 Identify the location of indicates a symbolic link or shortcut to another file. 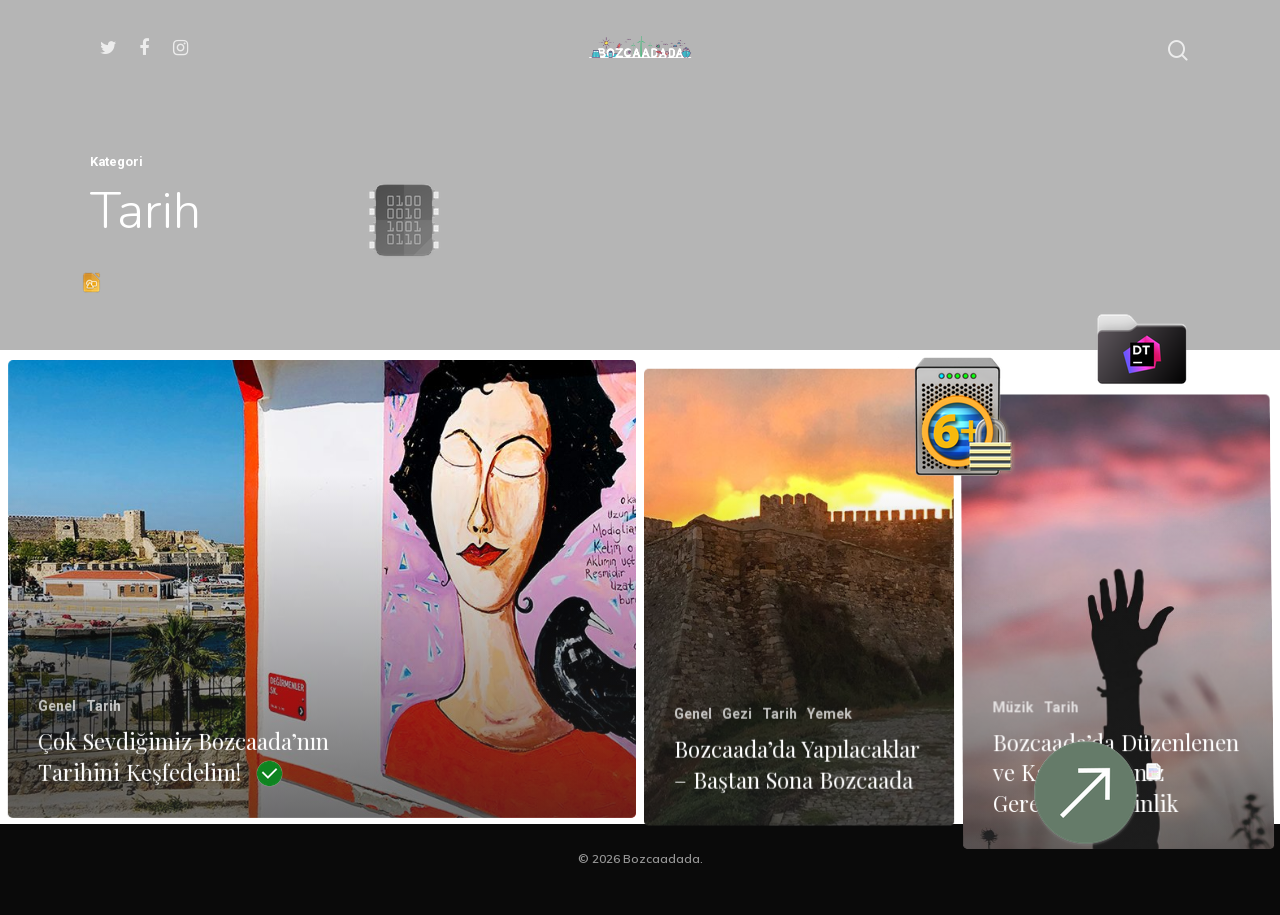
(1085, 792).